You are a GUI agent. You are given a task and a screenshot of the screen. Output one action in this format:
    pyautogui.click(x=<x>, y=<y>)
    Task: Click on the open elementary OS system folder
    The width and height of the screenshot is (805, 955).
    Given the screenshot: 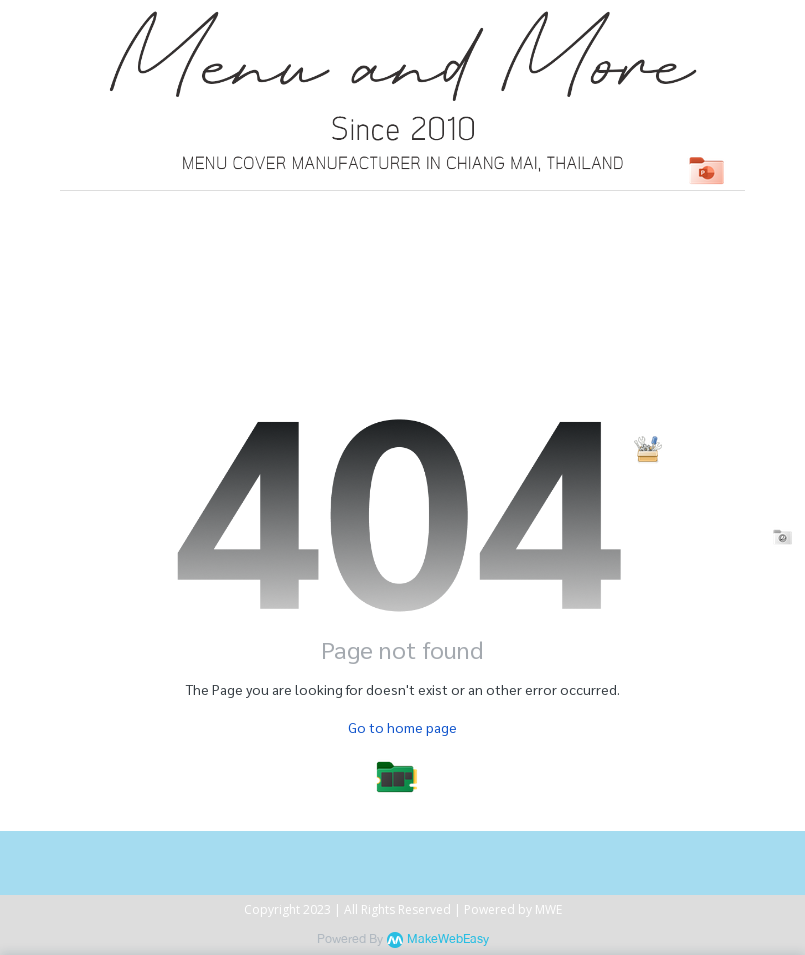 What is the action you would take?
    pyautogui.click(x=782, y=537)
    